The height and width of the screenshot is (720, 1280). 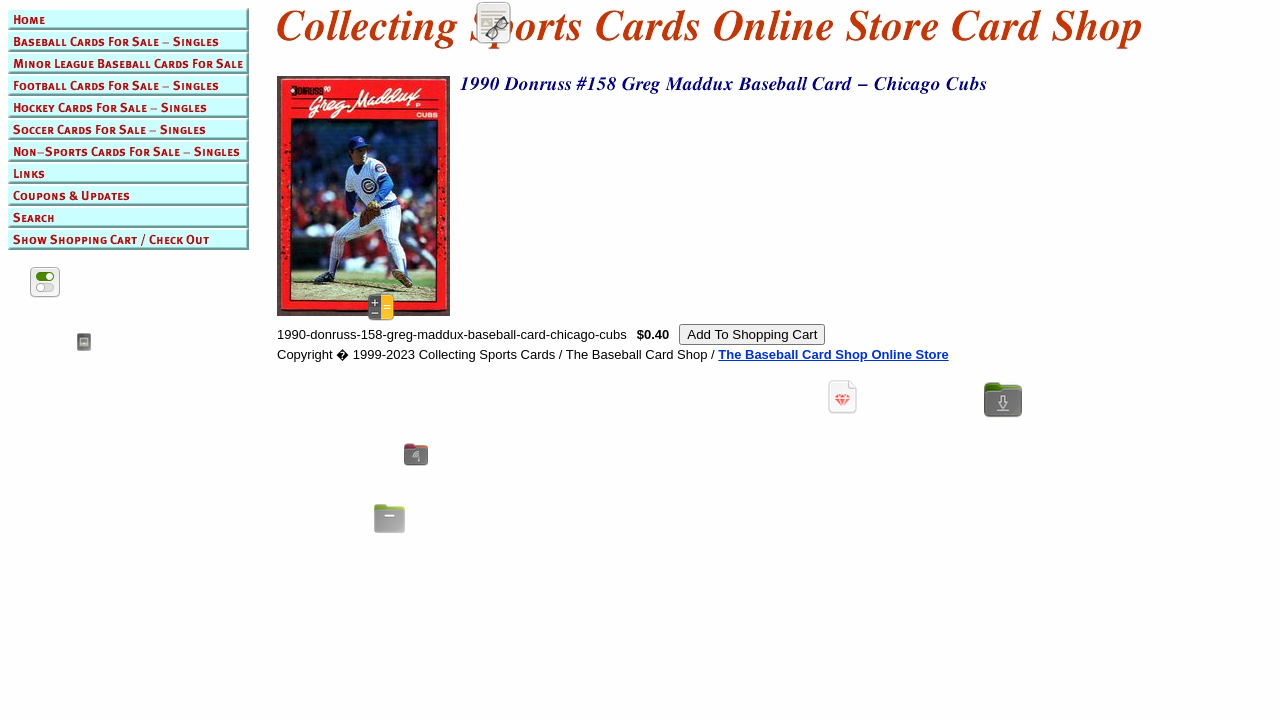 What do you see at coordinates (45, 282) in the screenshot?
I see `open system tweaks or settings customization` at bounding box center [45, 282].